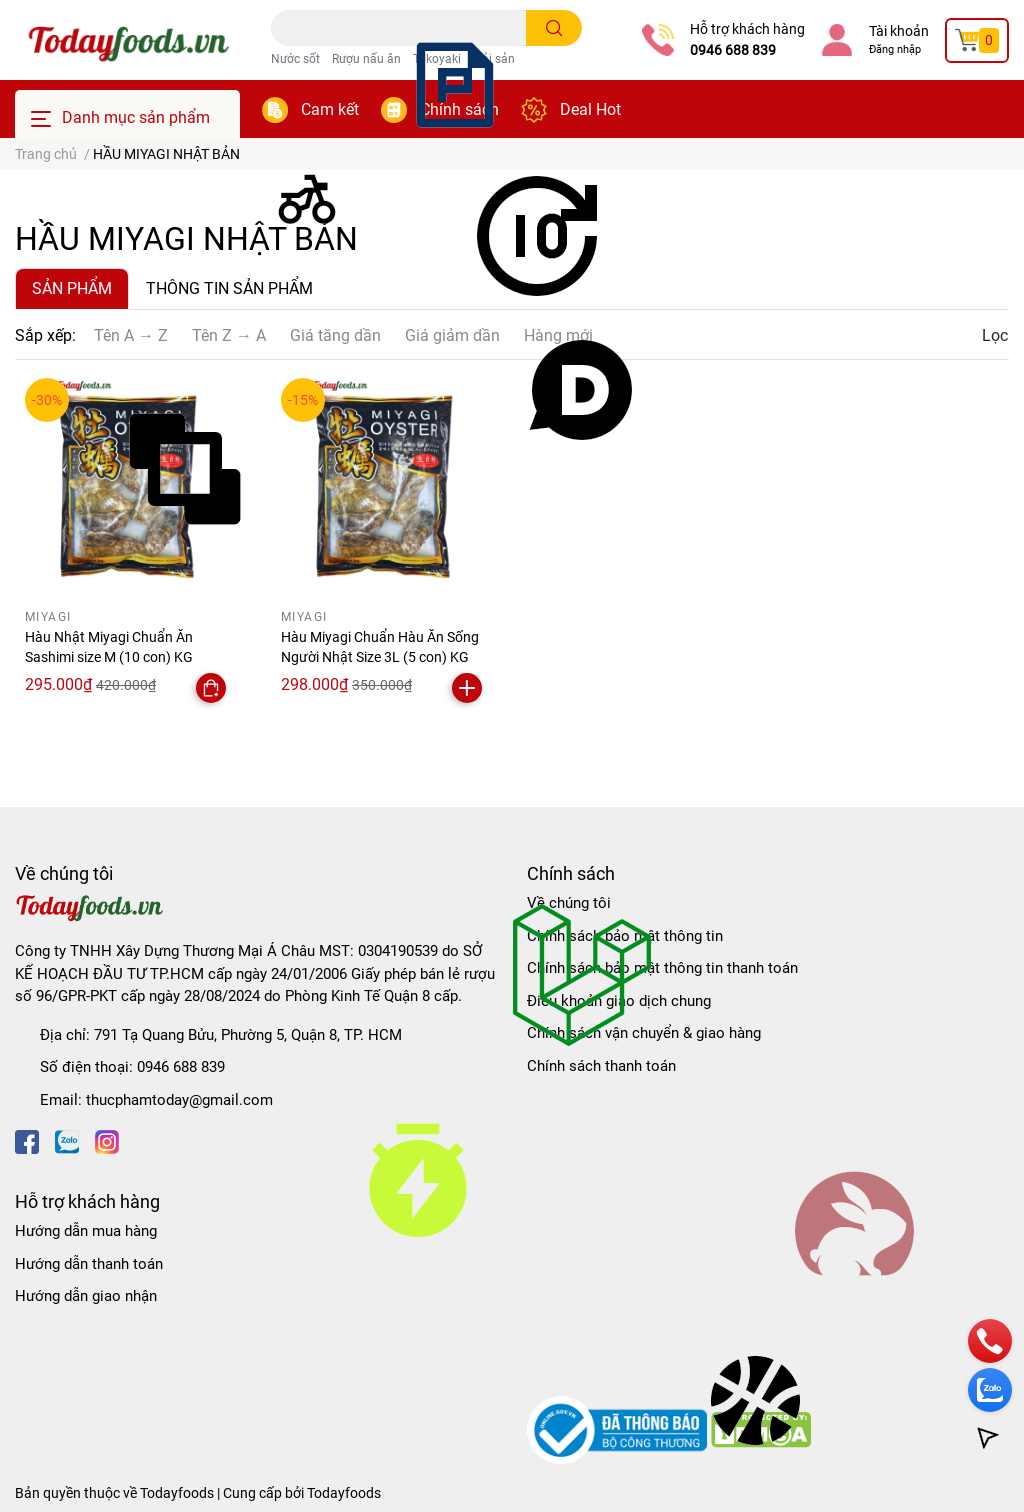 The image size is (1024, 1512). I want to click on select motorcycle as transportation mode, so click(307, 198).